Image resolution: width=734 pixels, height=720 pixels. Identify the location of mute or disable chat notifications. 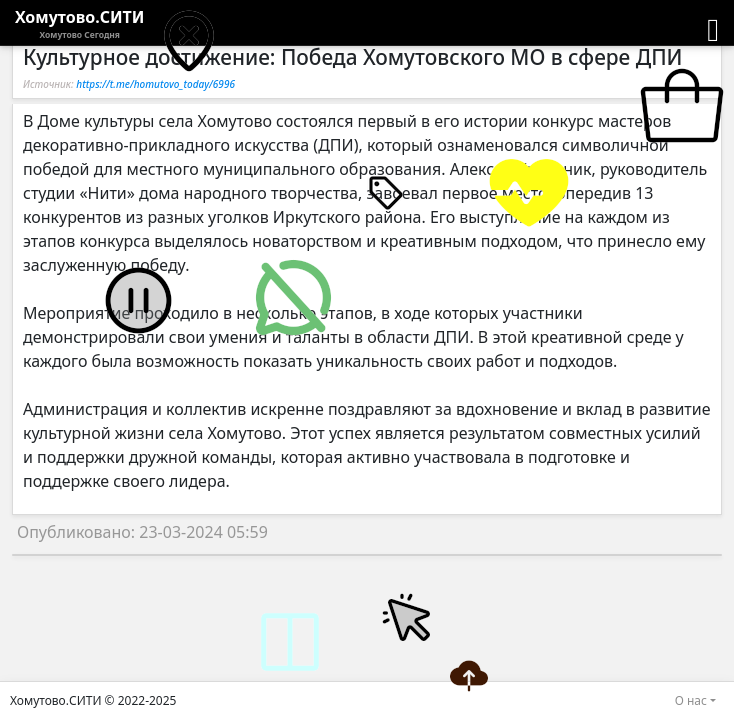
(293, 297).